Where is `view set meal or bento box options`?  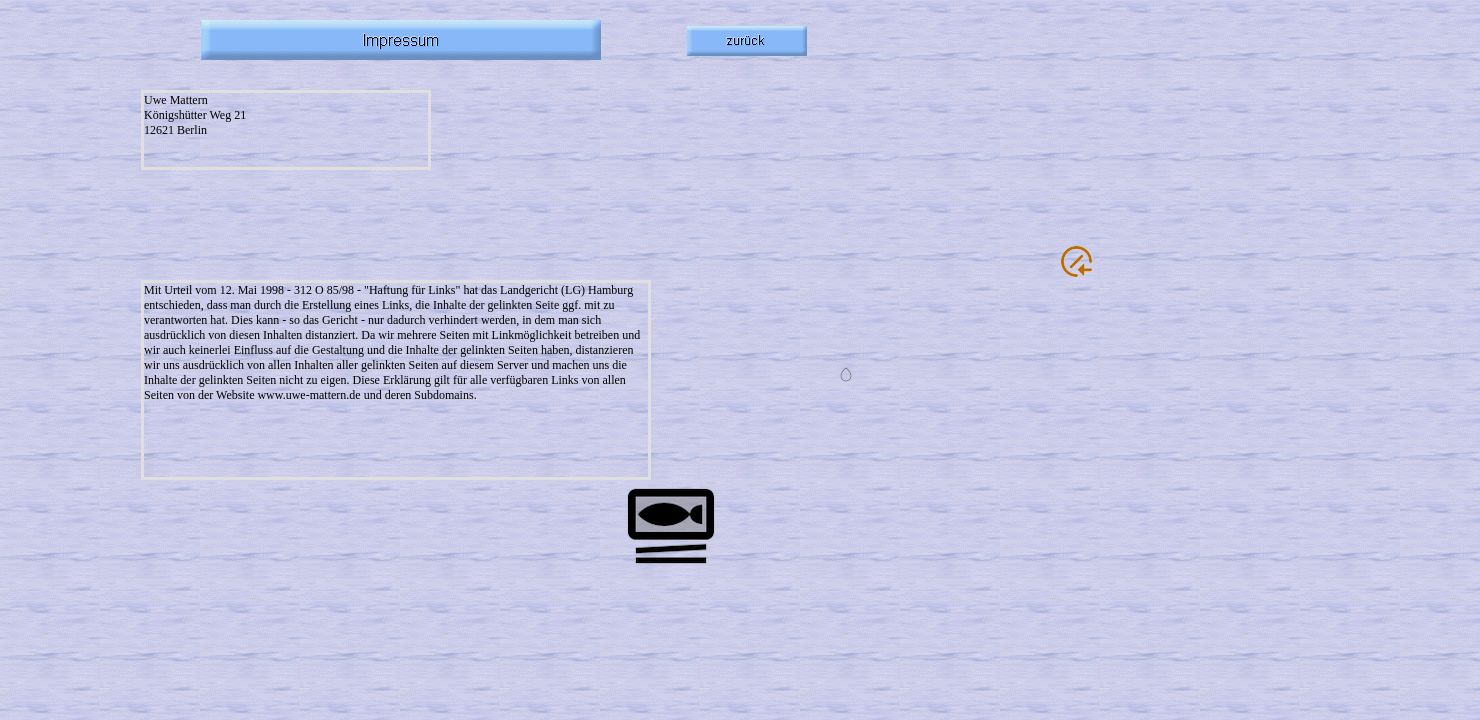 view set meal or bento box options is located at coordinates (671, 528).